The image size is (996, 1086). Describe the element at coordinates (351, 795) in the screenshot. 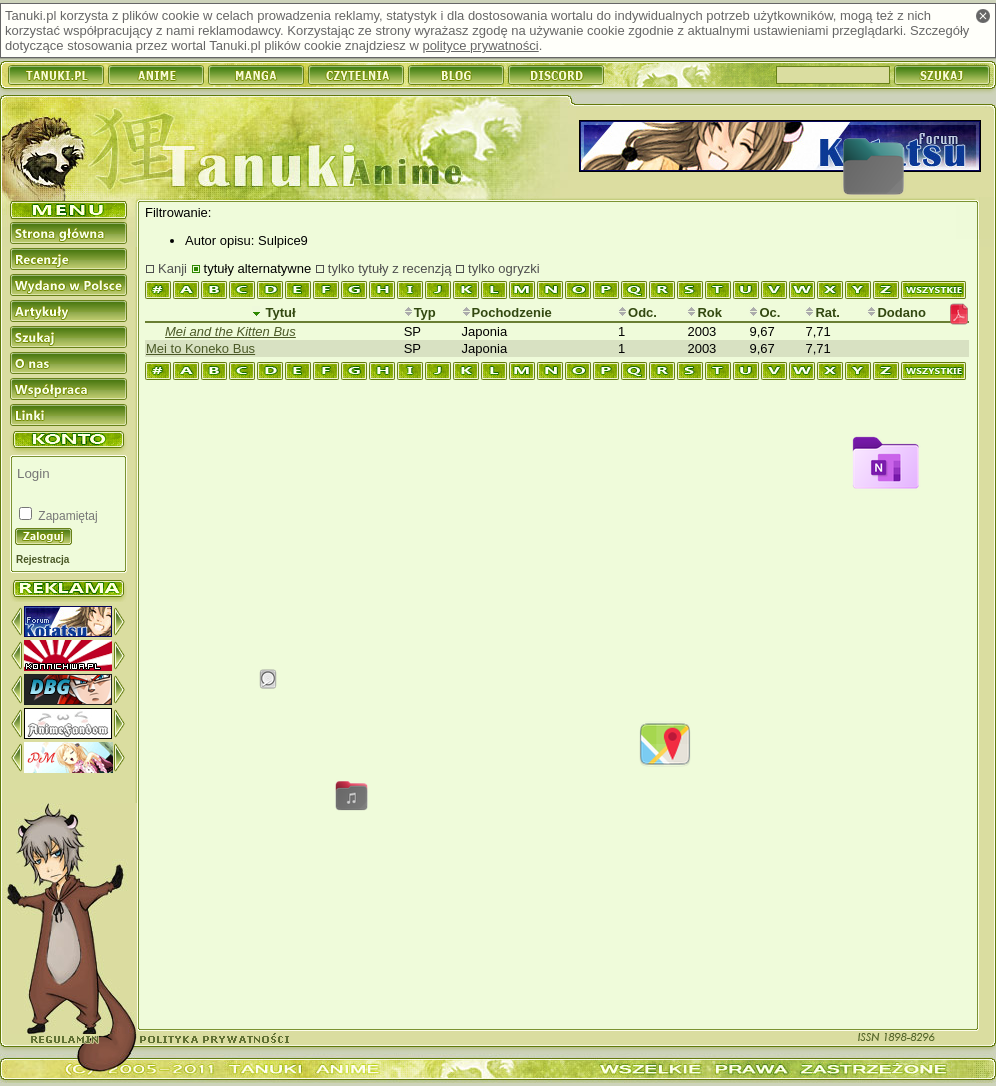

I see `open your music folder` at that location.